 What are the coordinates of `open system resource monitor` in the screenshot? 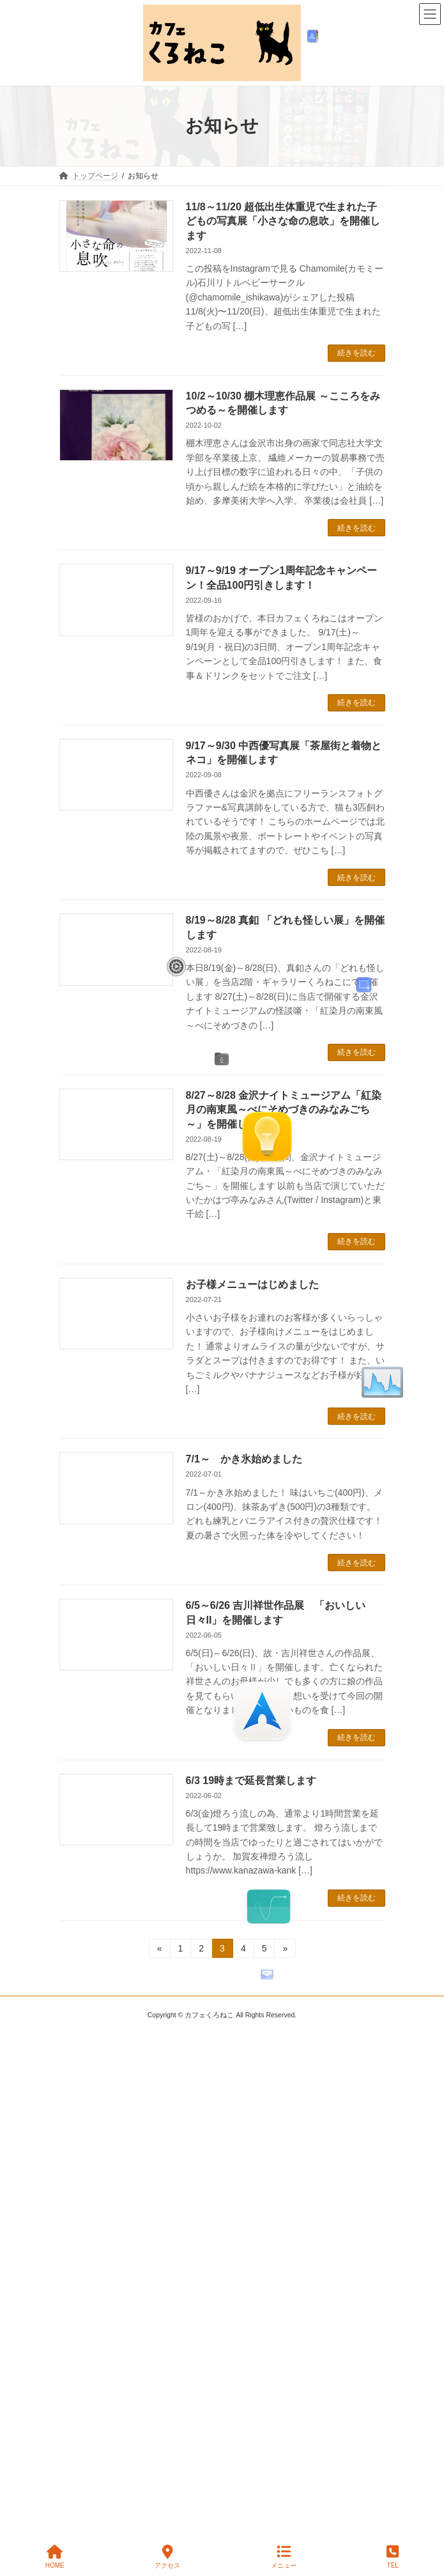 It's located at (268, 1906).